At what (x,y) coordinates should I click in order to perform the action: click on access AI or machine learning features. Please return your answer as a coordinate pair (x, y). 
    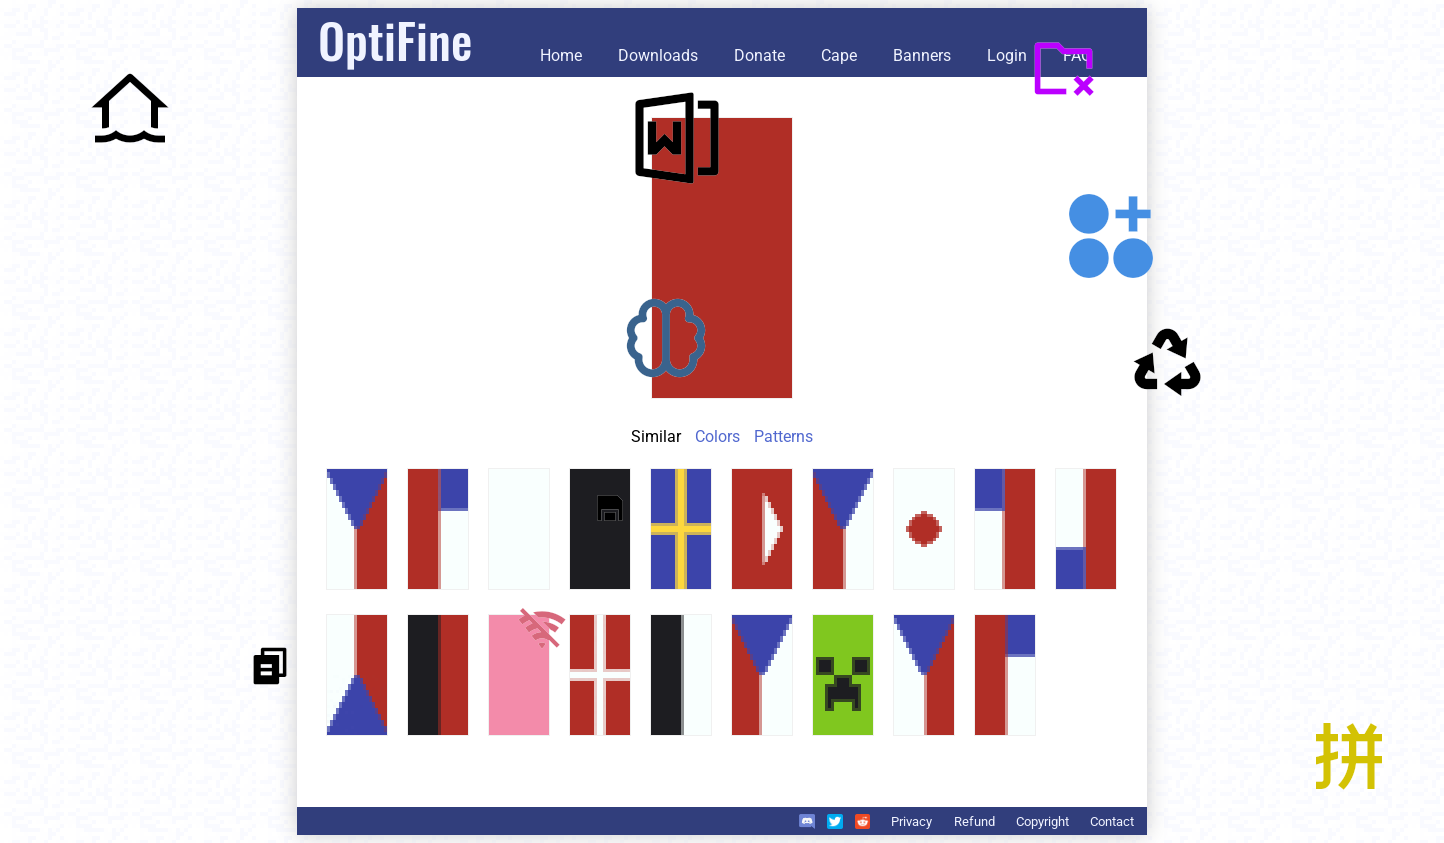
    Looking at the image, I should click on (666, 338).